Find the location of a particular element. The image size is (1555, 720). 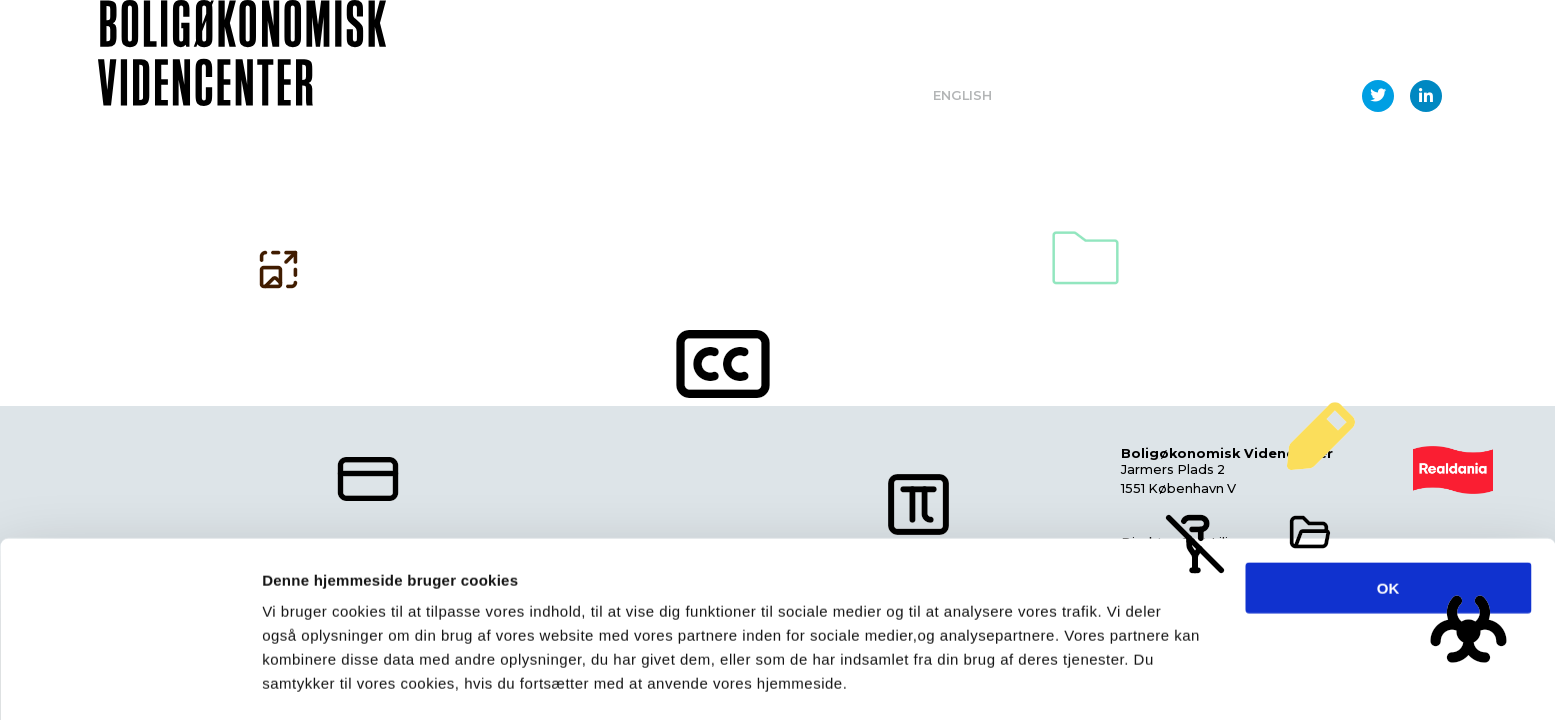

indicates hazardous or biohazardous material warning is located at coordinates (1468, 631).